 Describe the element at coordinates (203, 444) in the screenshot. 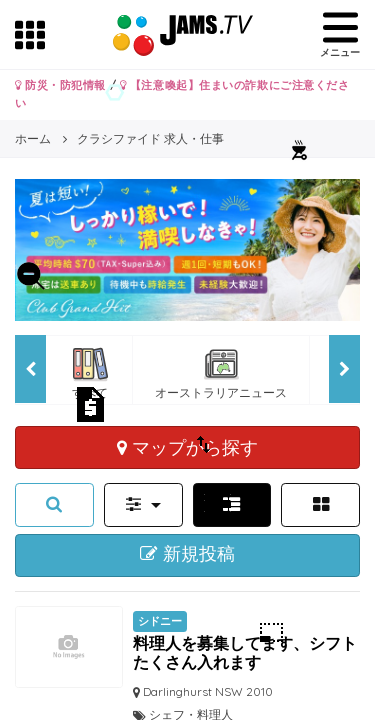

I see `import or export data` at that location.